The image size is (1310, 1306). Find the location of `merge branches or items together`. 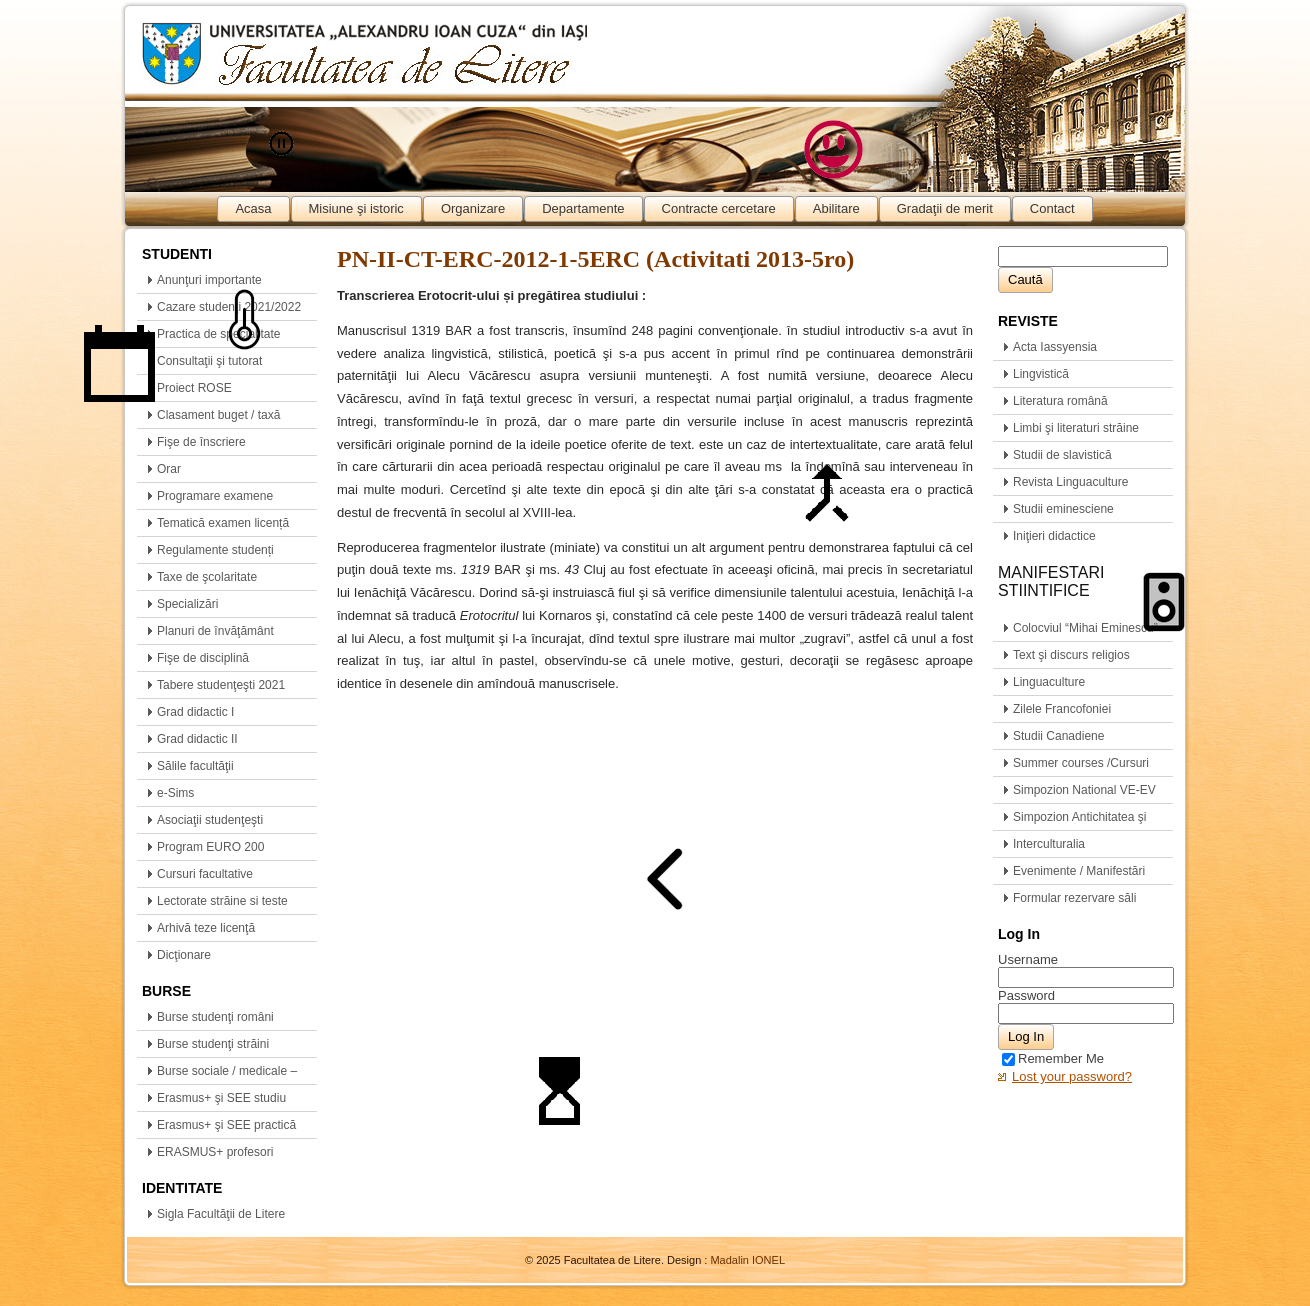

merge branches or items together is located at coordinates (827, 493).